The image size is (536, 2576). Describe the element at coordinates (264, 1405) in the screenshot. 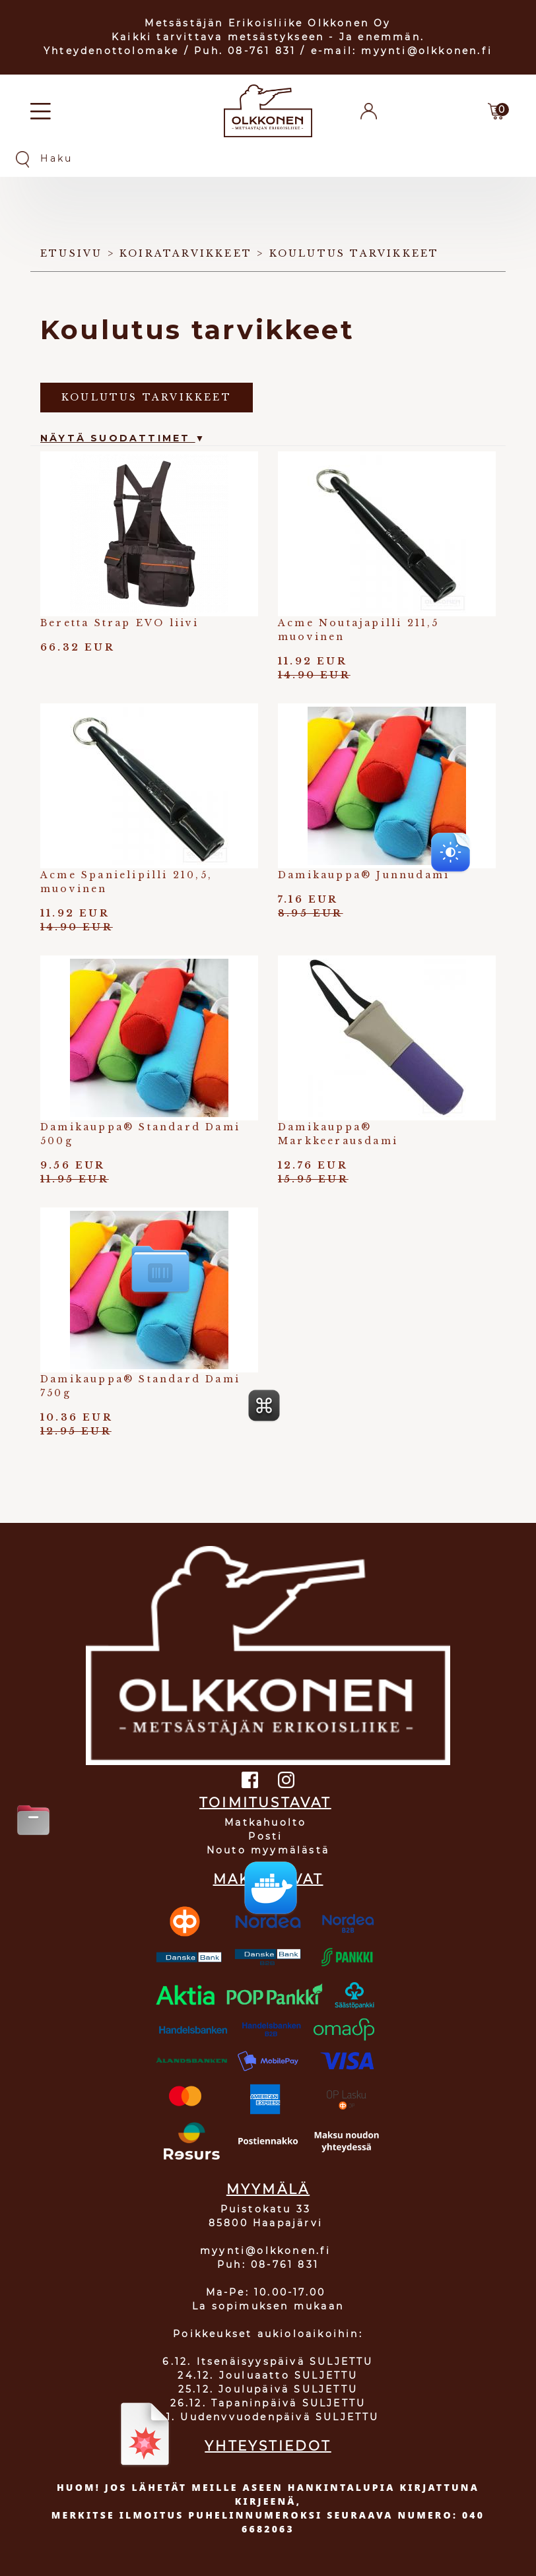

I see `open keyboard settings and preferences` at that location.